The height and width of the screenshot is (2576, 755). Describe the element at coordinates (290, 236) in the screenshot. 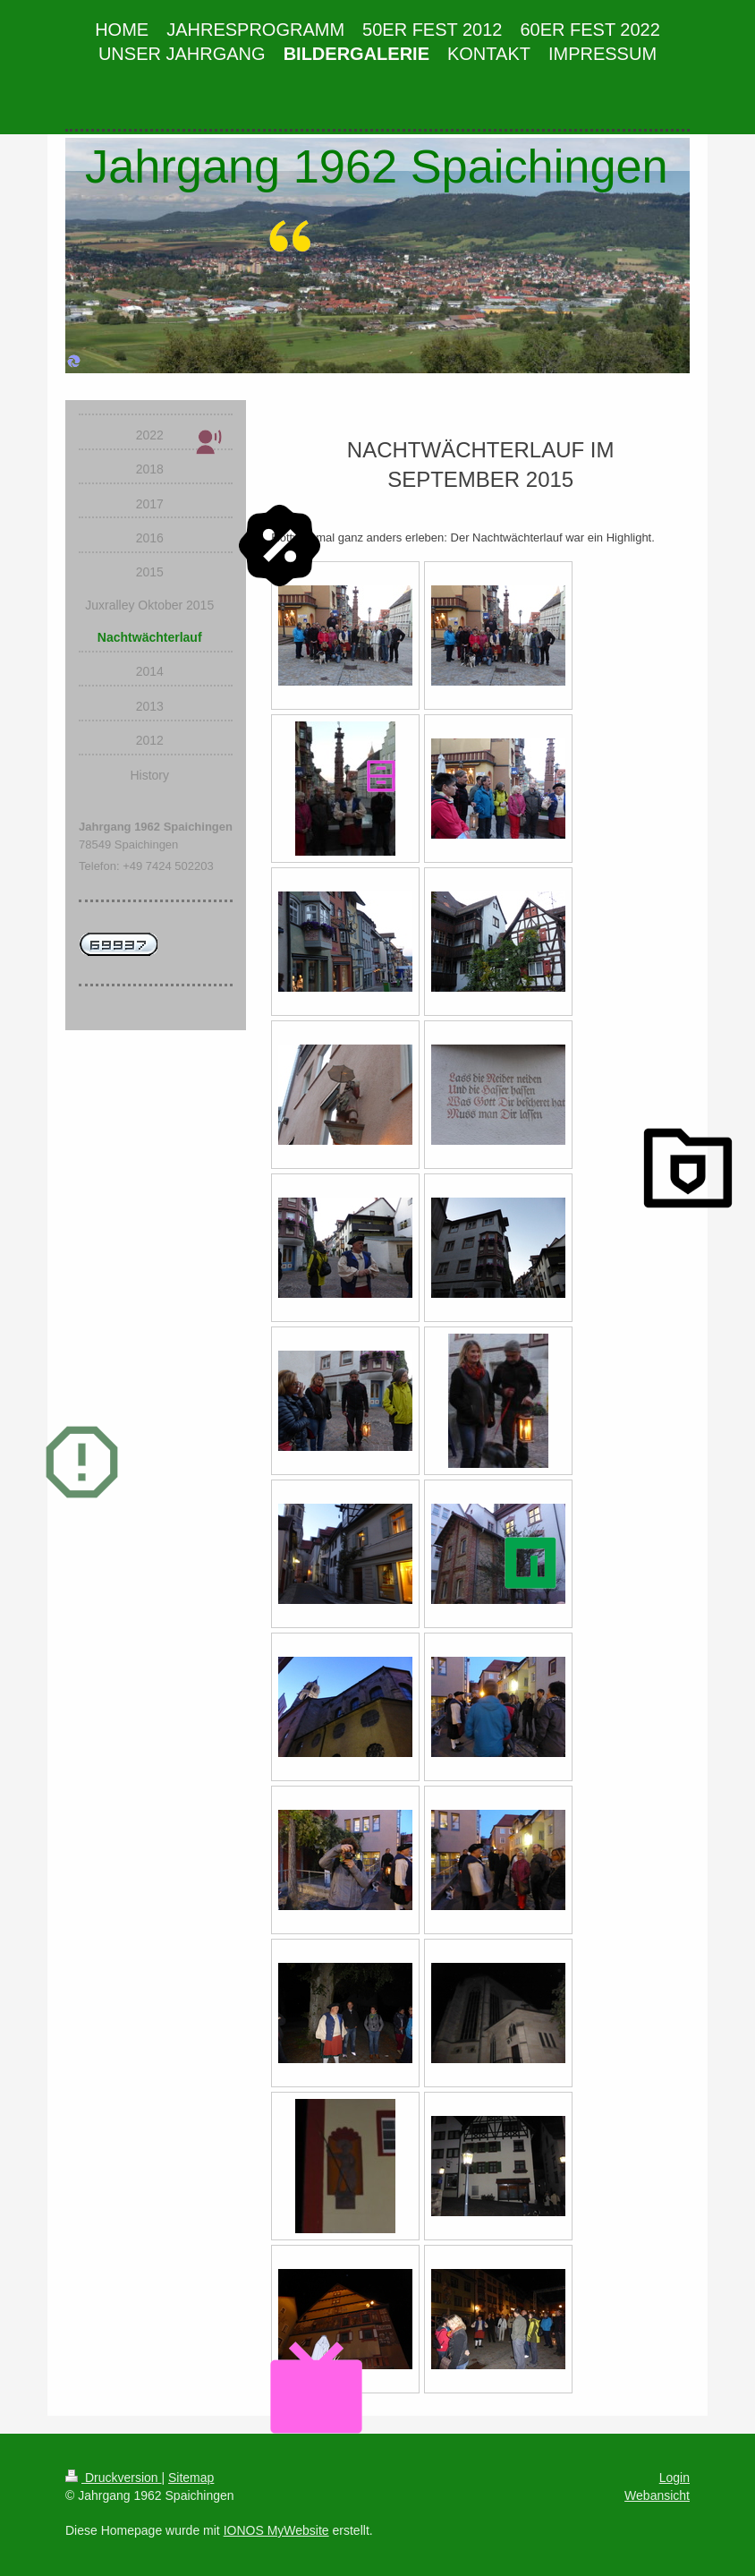

I see `insert a block quote` at that location.